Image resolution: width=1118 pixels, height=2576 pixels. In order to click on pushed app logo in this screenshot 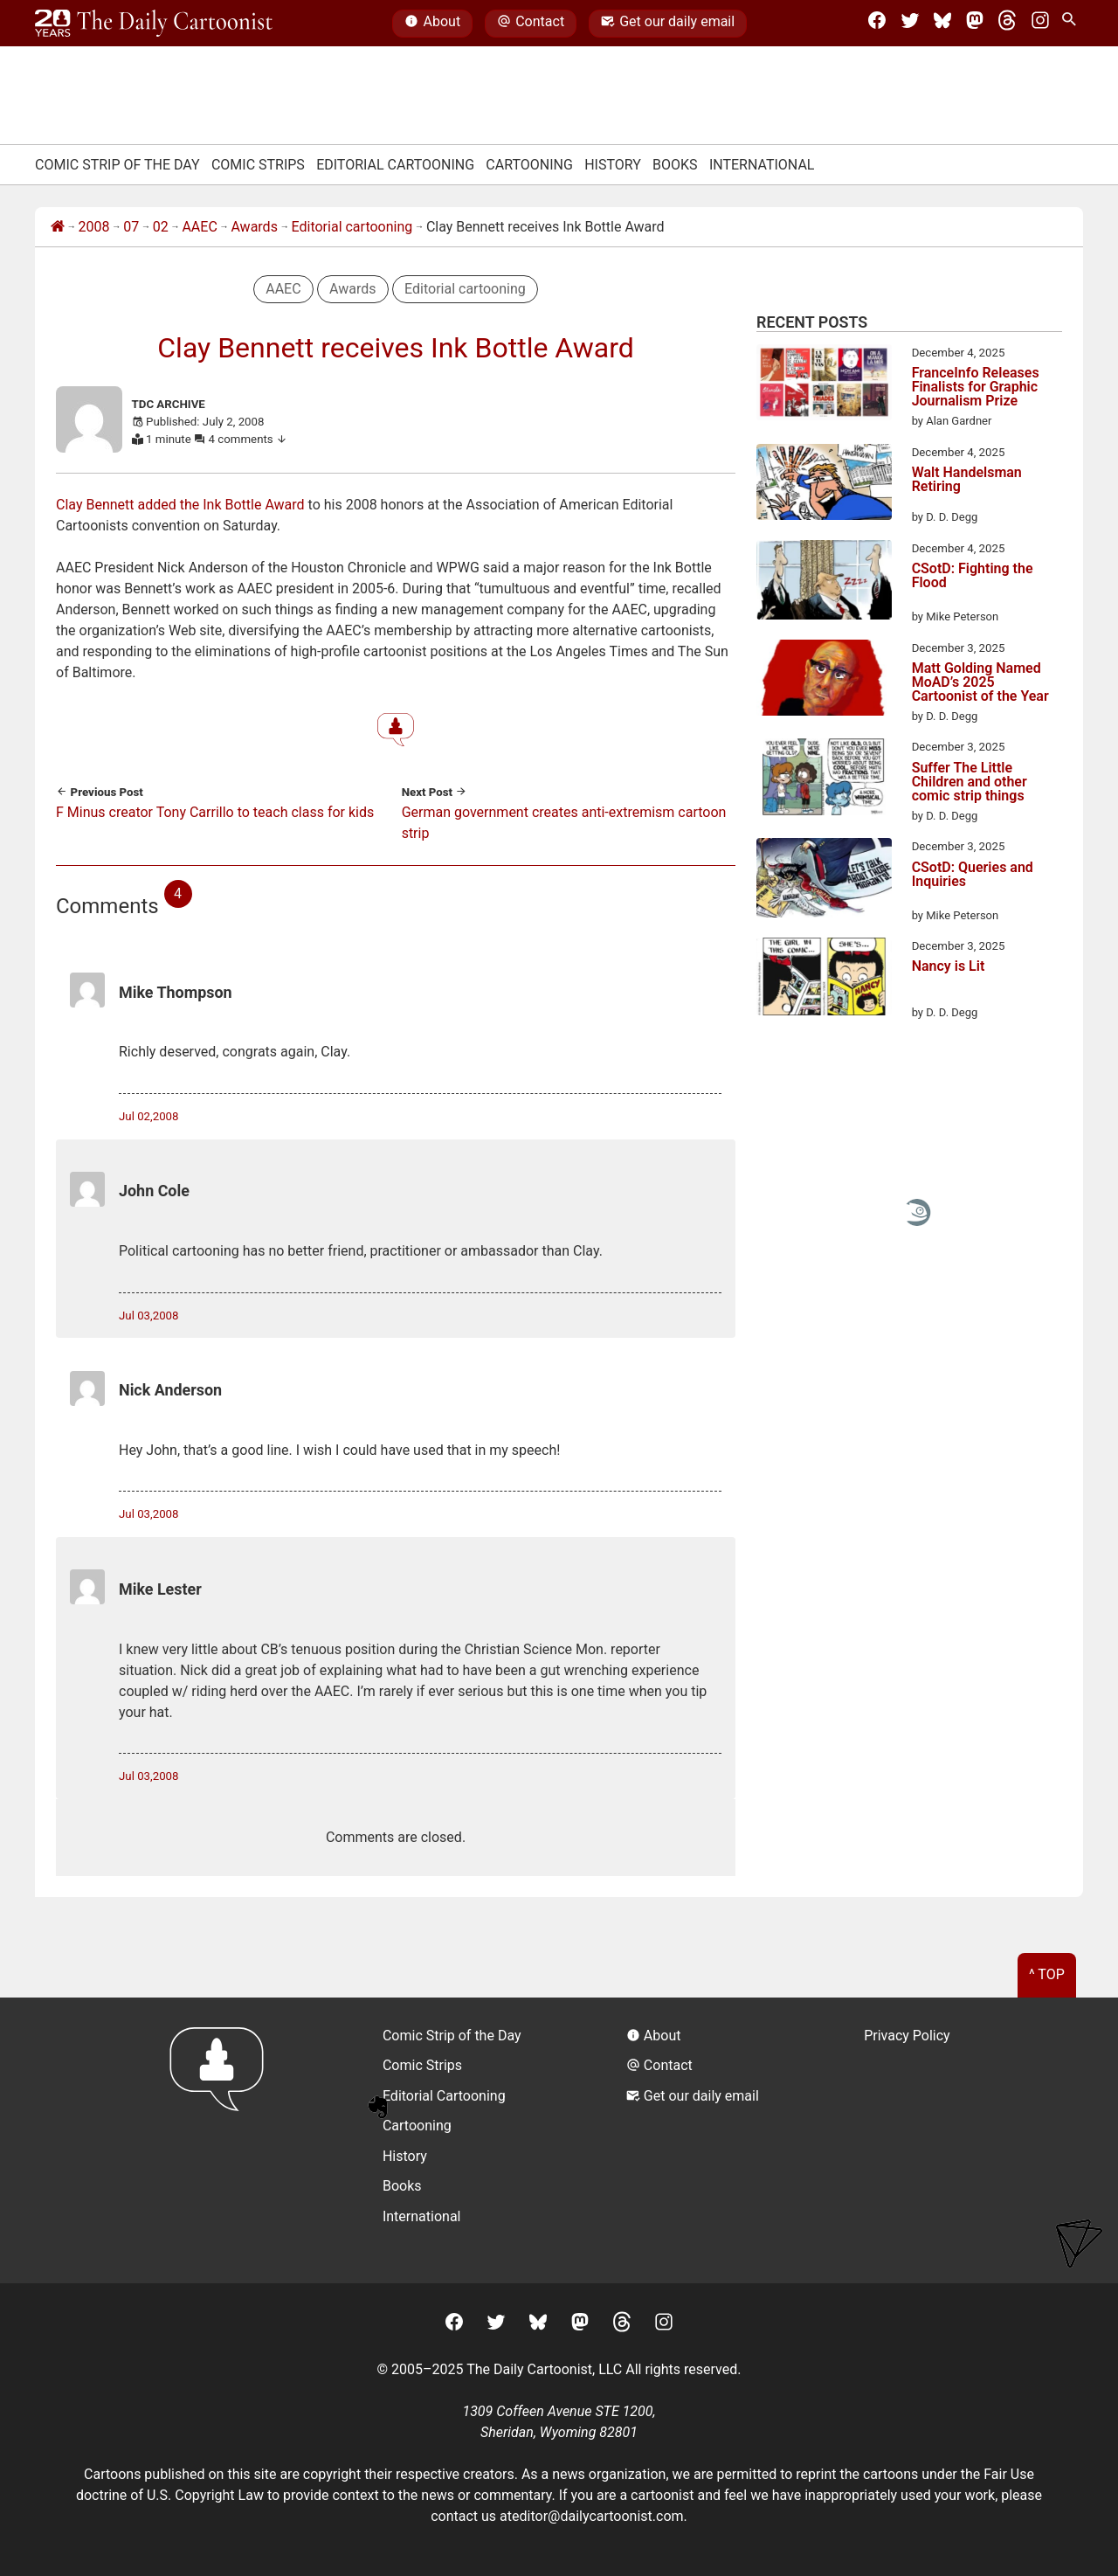, I will do `click(1079, 2243)`.